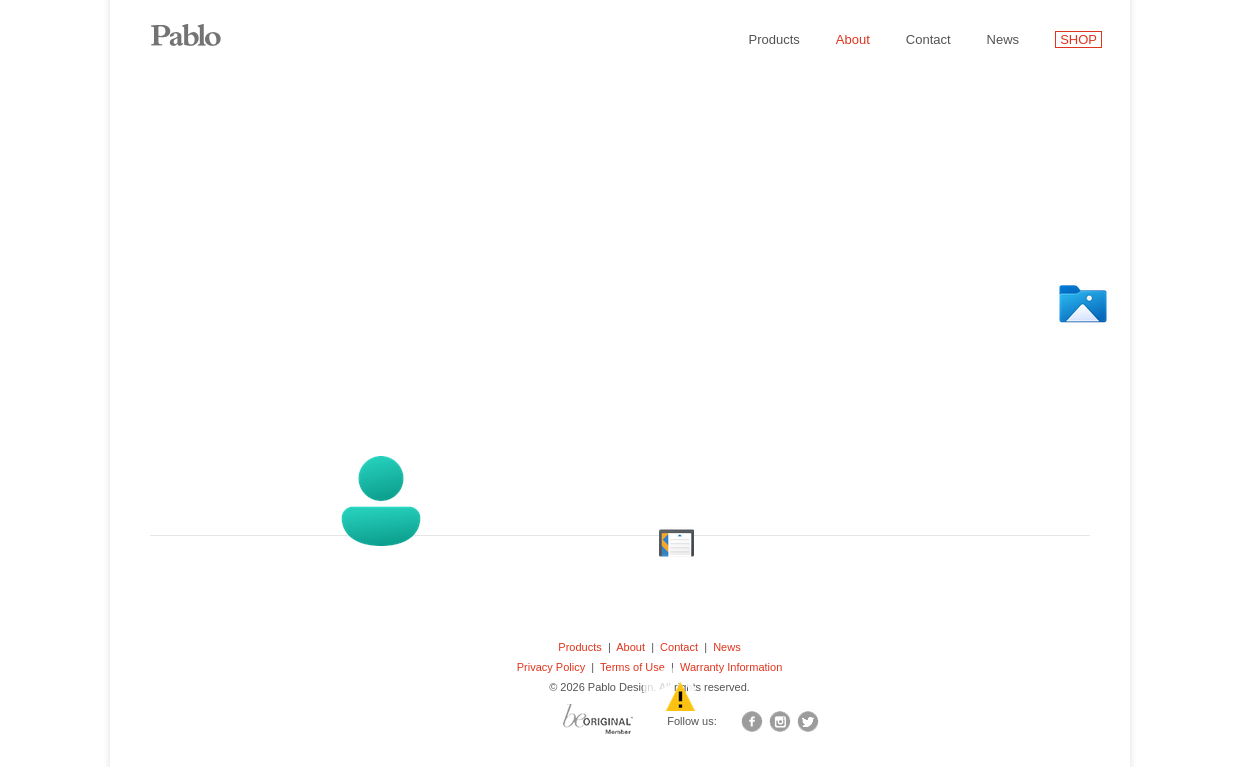 Image resolution: width=1239 pixels, height=767 pixels. Describe the element at coordinates (381, 501) in the screenshot. I see `view user profile` at that location.